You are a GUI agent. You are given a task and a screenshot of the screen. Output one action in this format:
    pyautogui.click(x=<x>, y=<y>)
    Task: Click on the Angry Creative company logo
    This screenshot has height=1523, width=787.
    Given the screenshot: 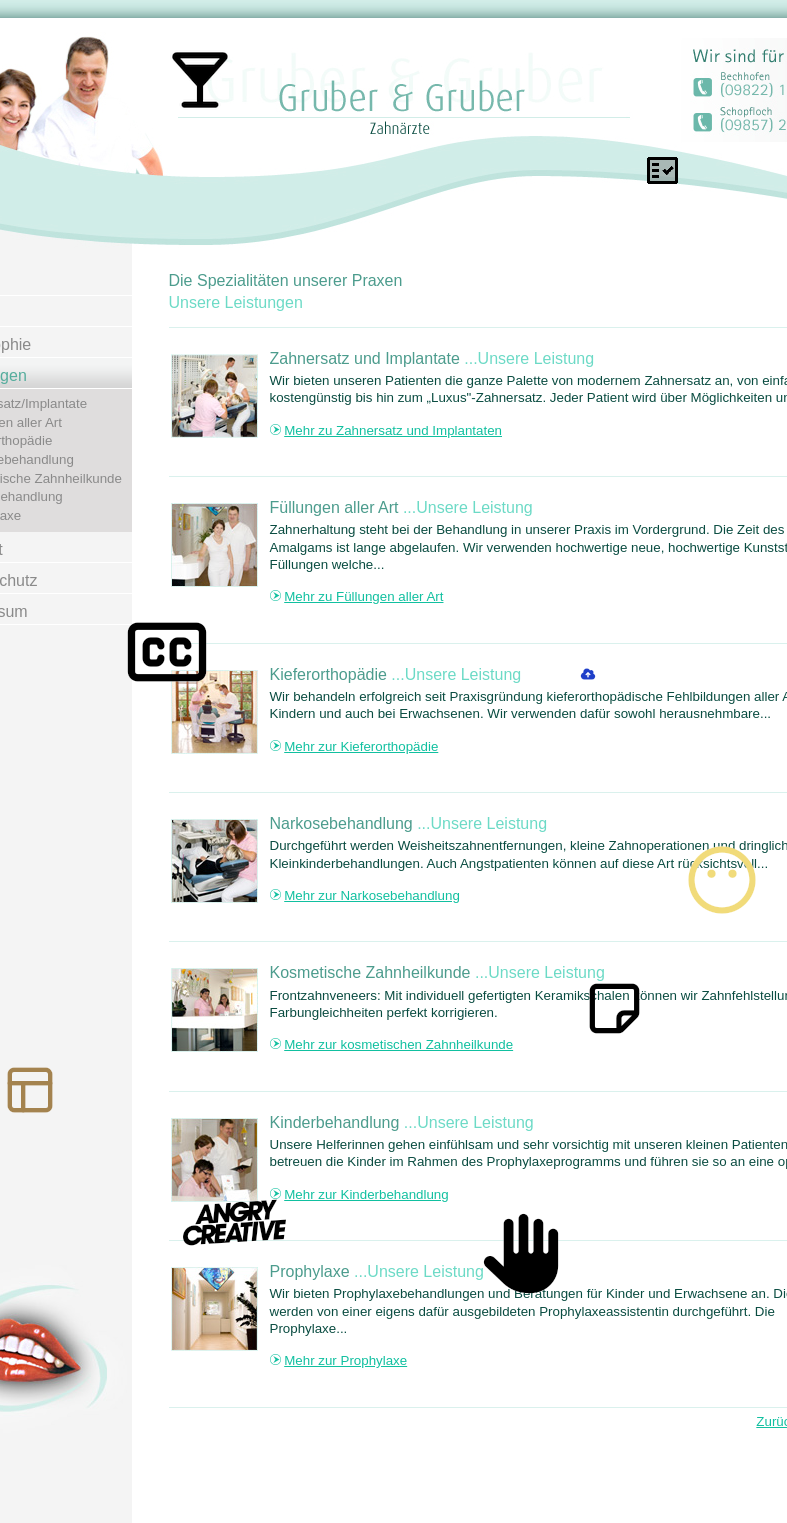 What is the action you would take?
    pyautogui.click(x=234, y=1222)
    